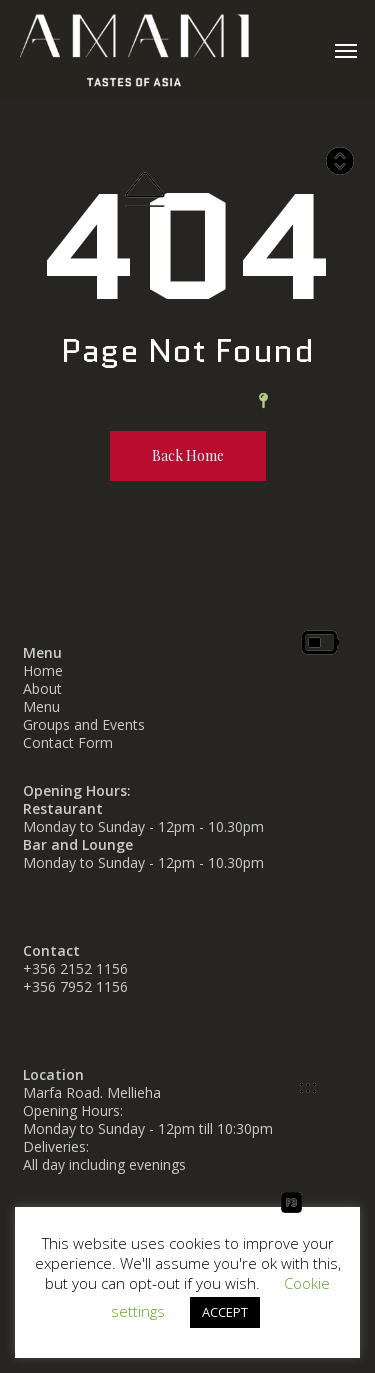 The height and width of the screenshot is (1373, 375). What do you see at coordinates (263, 400) in the screenshot?
I see `mark a location on the map` at bounding box center [263, 400].